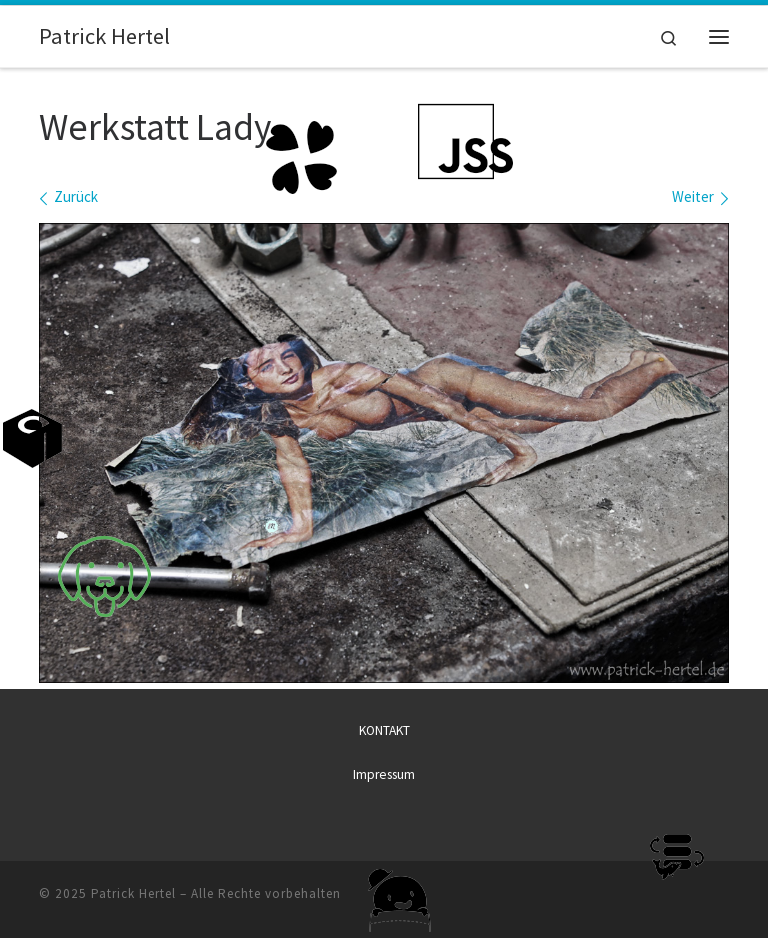 Image resolution: width=768 pixels, height=938 pixels. What do you see at coordinates (272, 526) in the screenshot?
I see `open the Meetup app` at bounding box center [272, 526].